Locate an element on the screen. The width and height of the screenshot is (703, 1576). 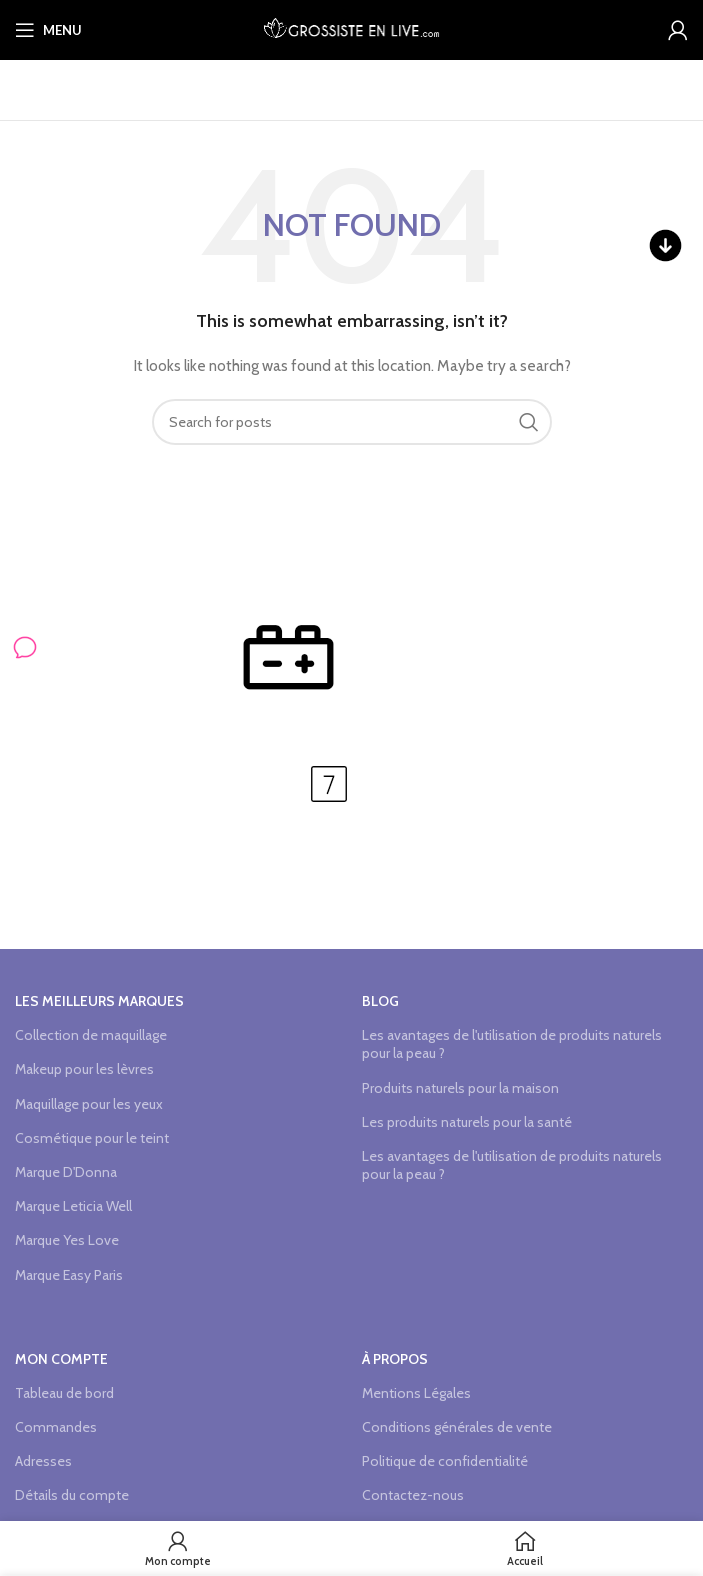
download file or content is located at coordinates (665, 245).